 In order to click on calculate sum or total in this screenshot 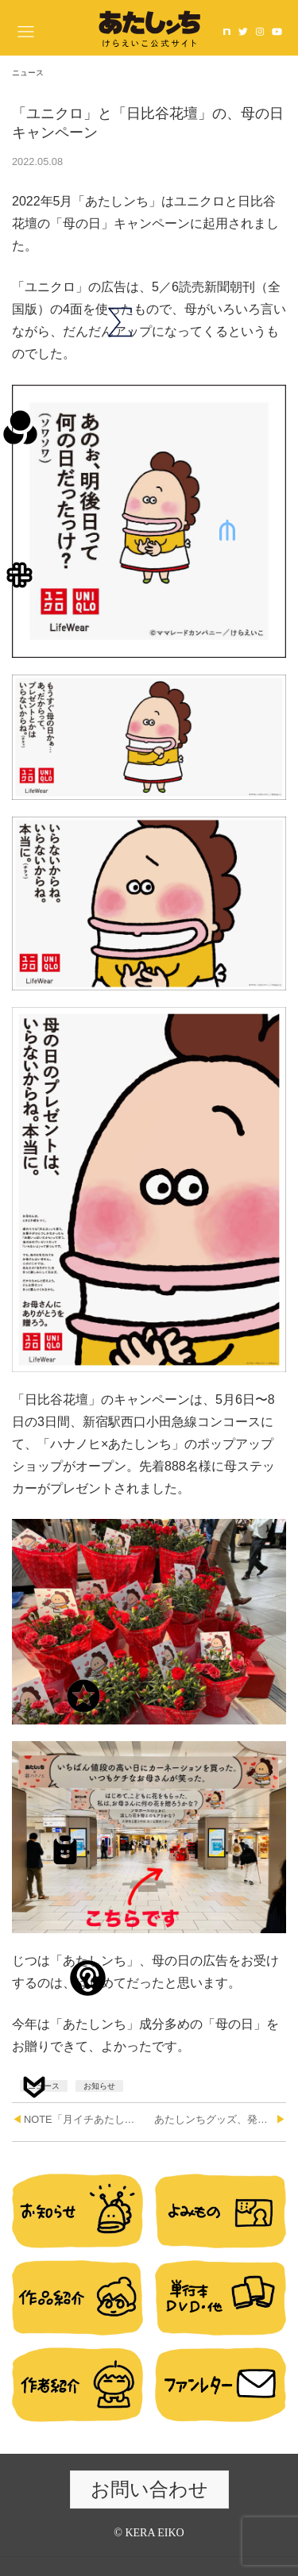, I will do `click(120, 322)`.